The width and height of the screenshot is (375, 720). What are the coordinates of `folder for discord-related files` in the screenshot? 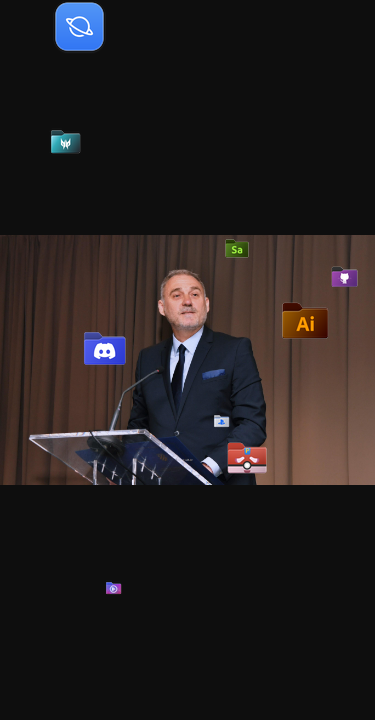 It's located at (104, 349).